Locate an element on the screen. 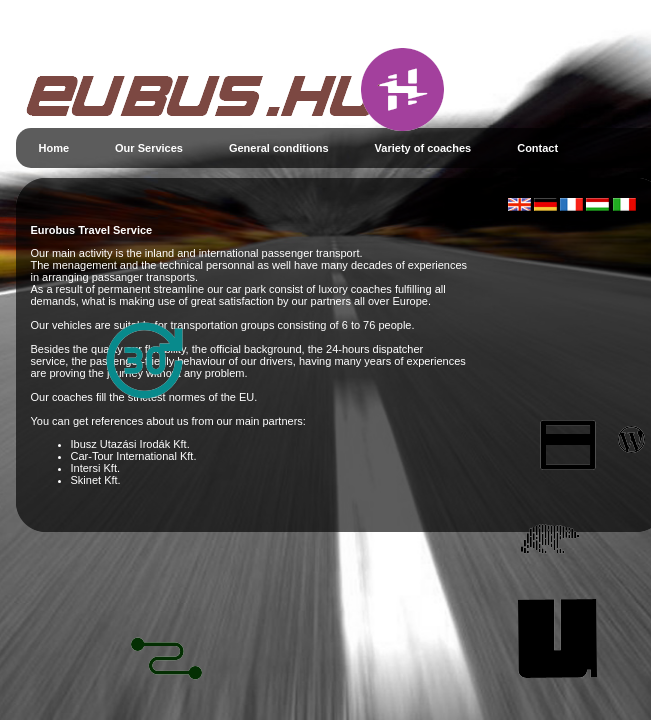 This screenshot has height=720, width=651. uv python package manager logo is located at coordinates (557, 638).